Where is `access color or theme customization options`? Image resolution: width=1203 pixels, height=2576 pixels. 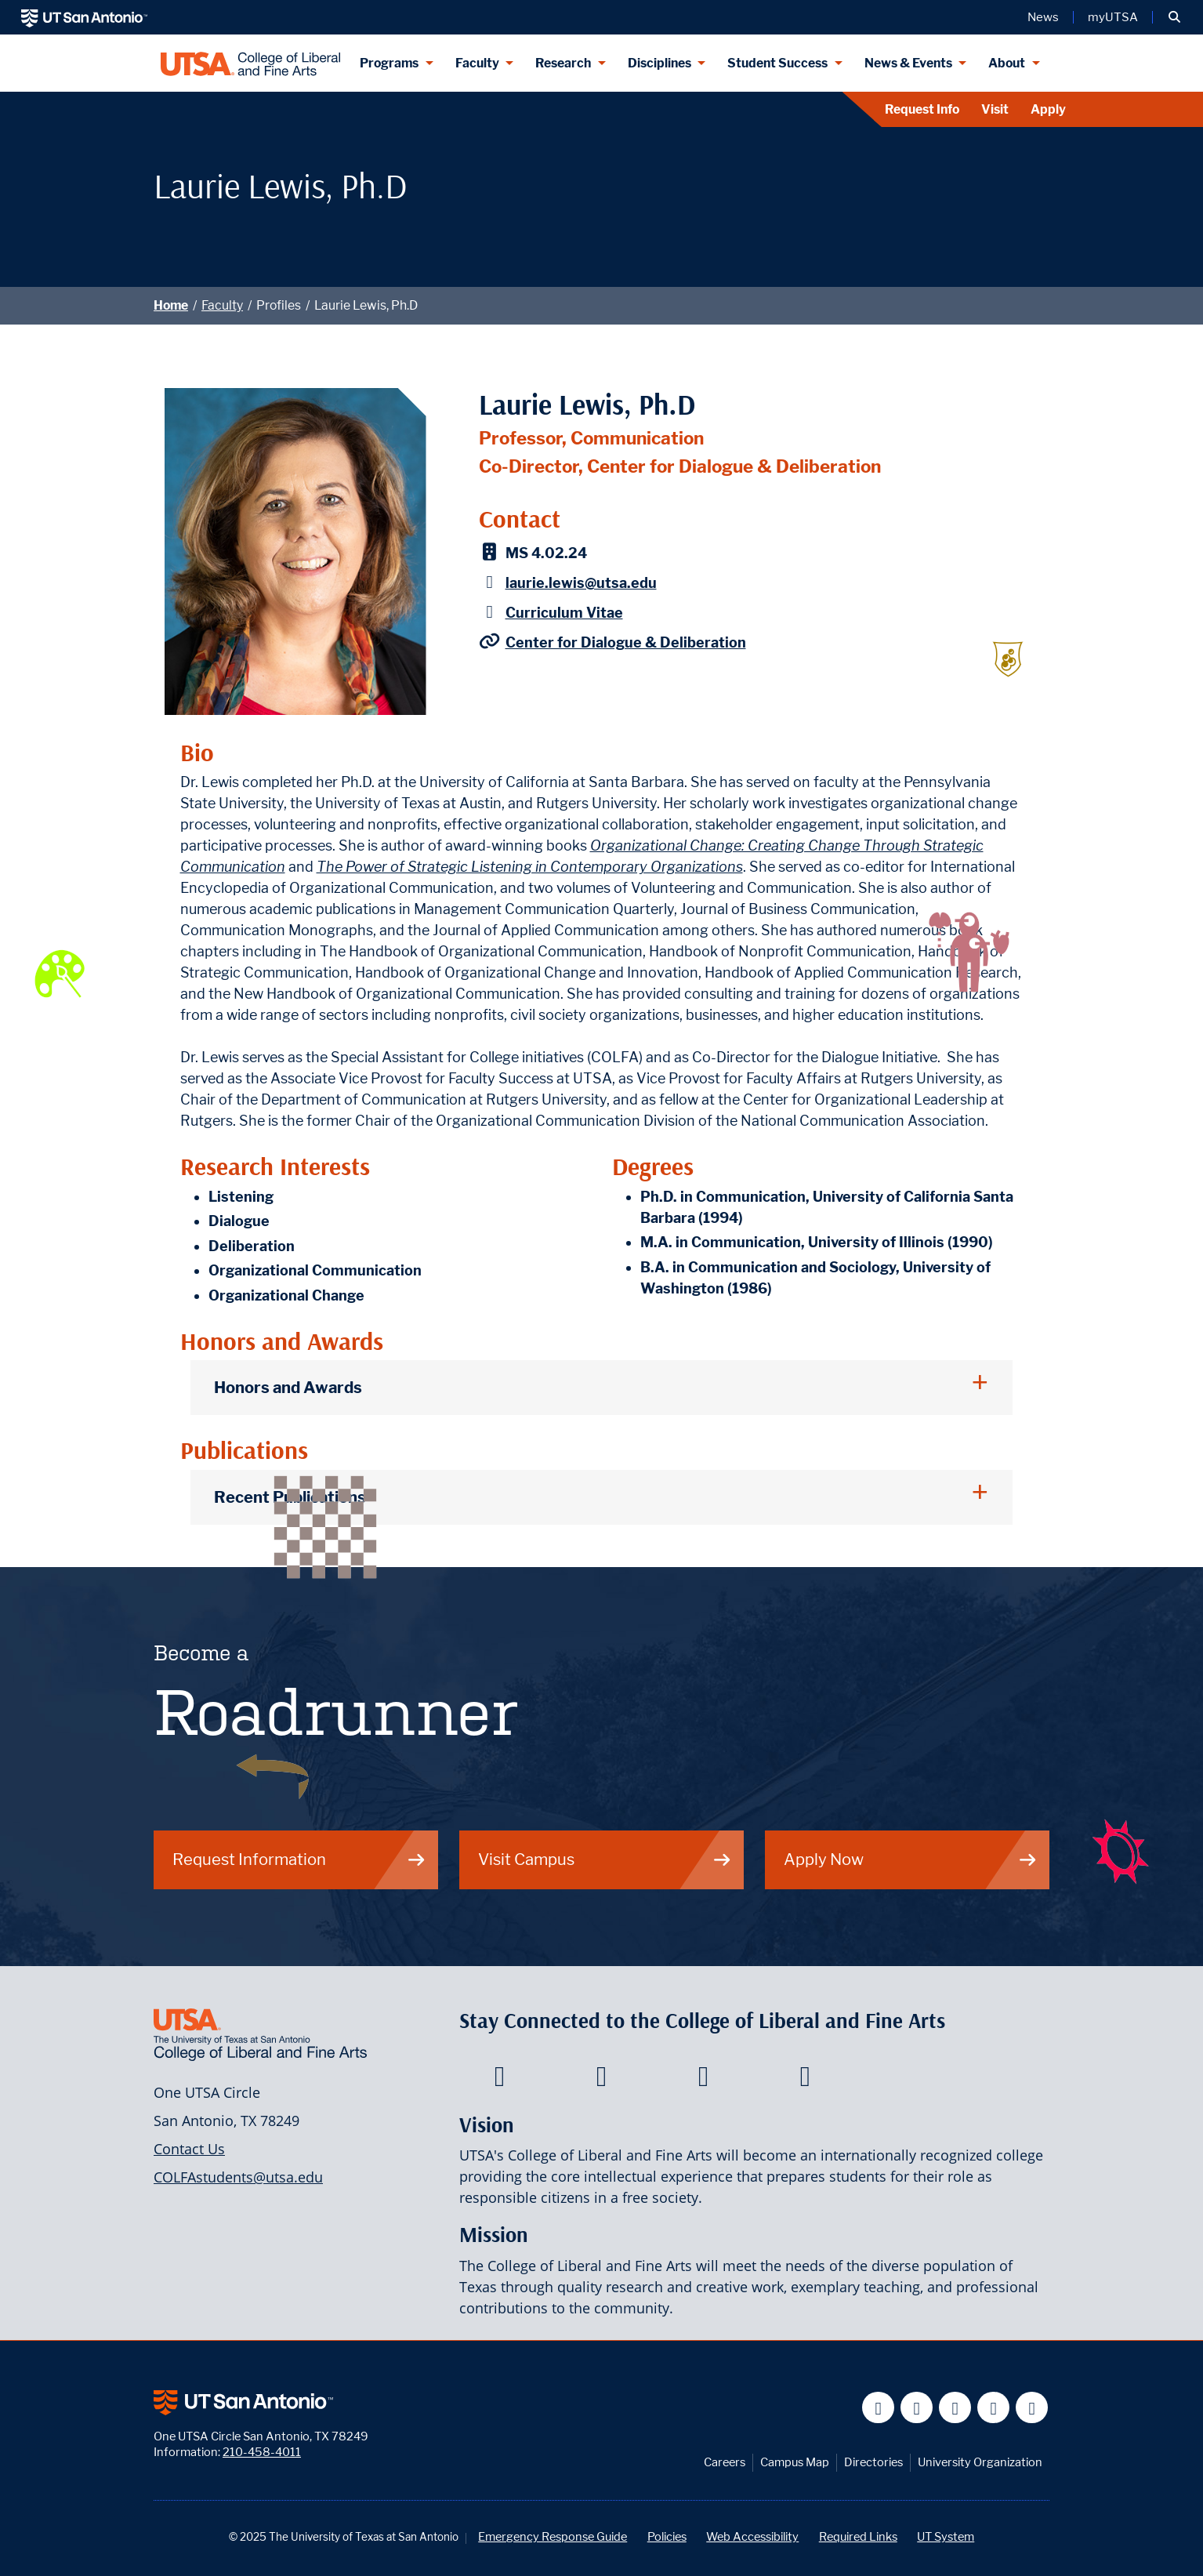
access color or theme customization options is located at coordinates (60, 974).